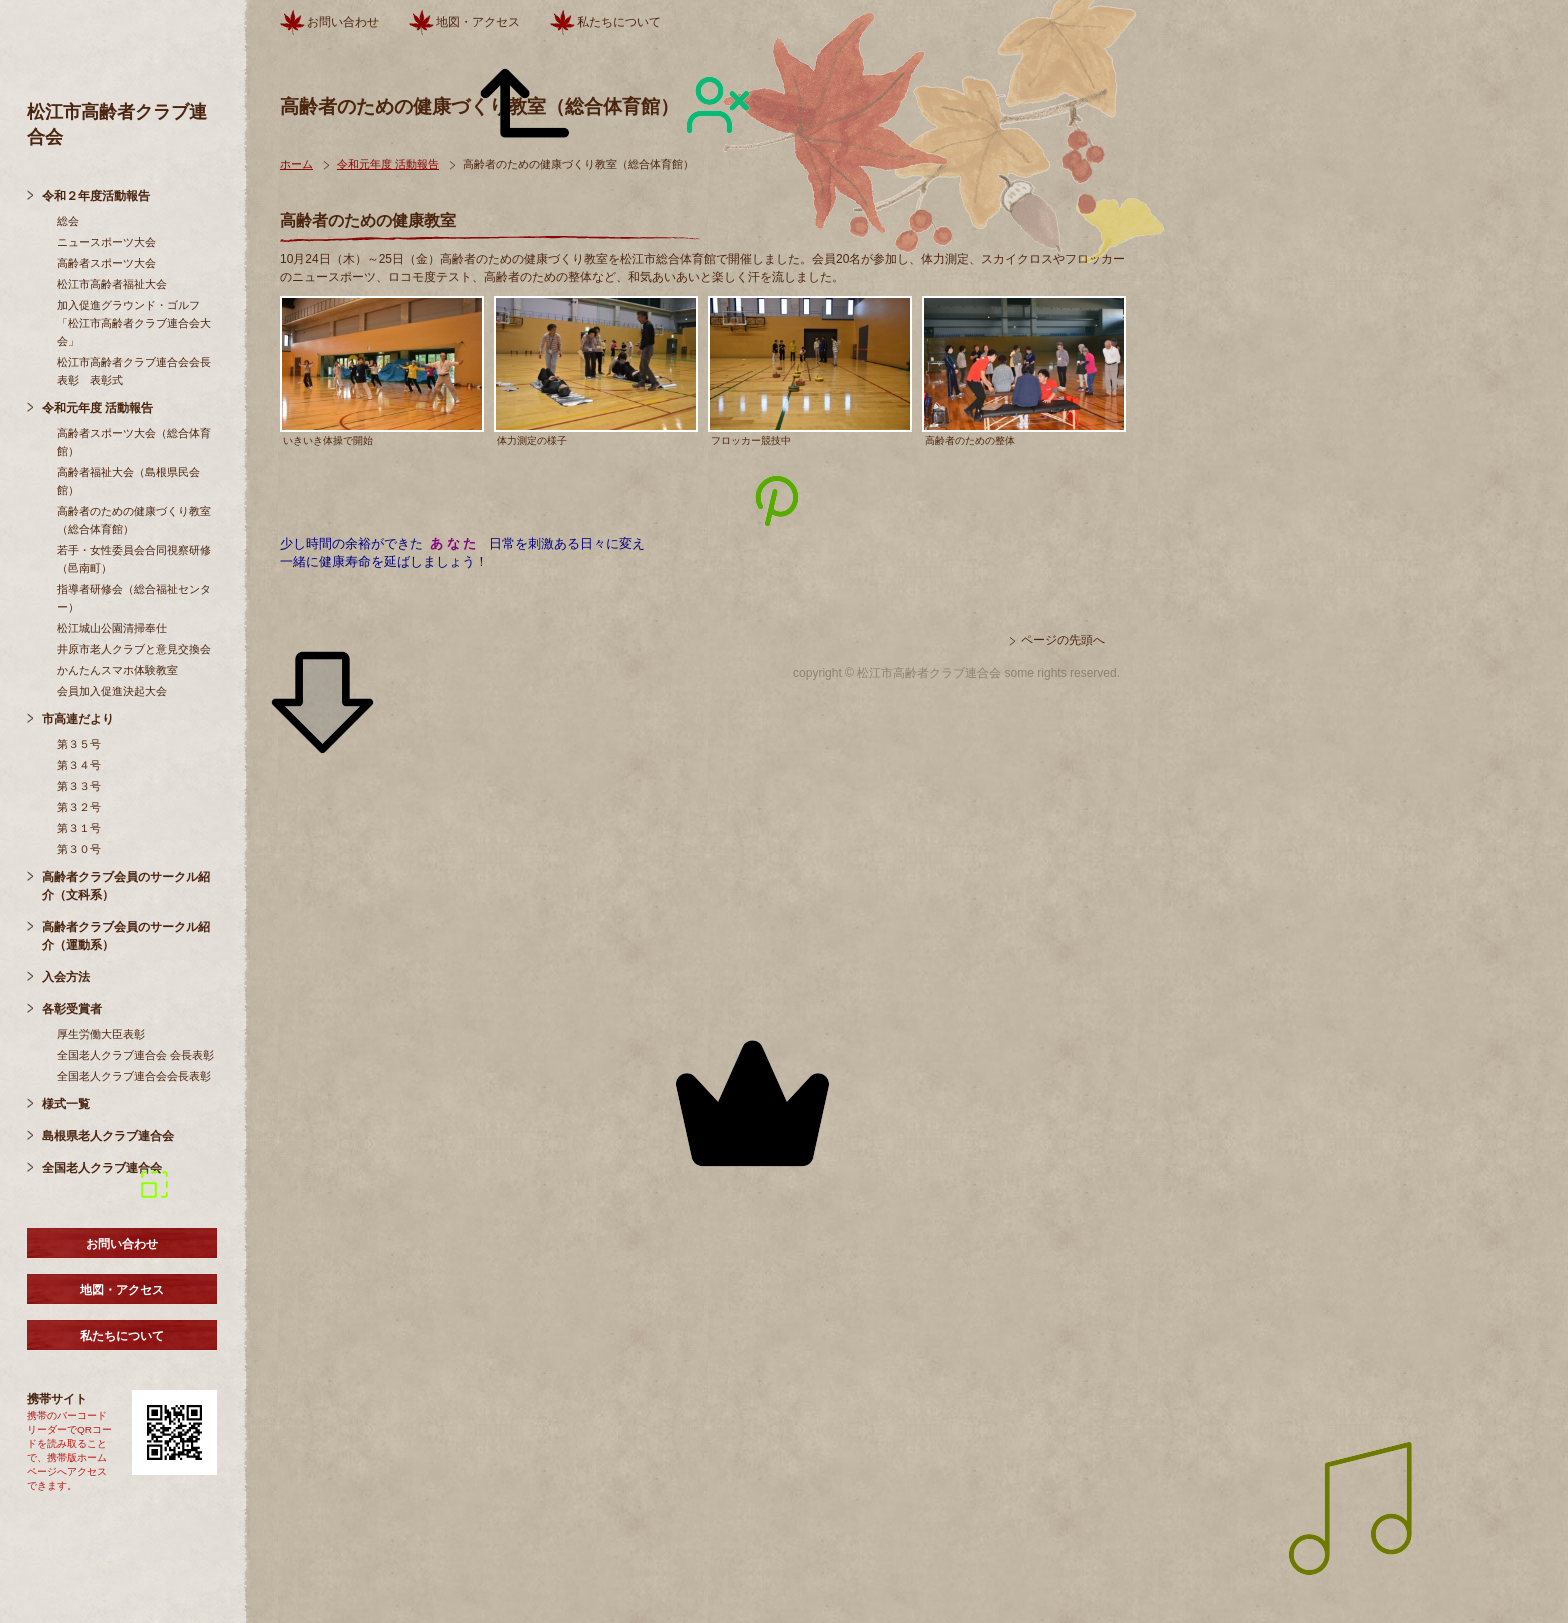 This screenshot has width=1568, height=1623. What do you see at coordinates (1358, 1511) in the screenshot?
I see `access music or audio playback` at bounding box center [1358, 1511].